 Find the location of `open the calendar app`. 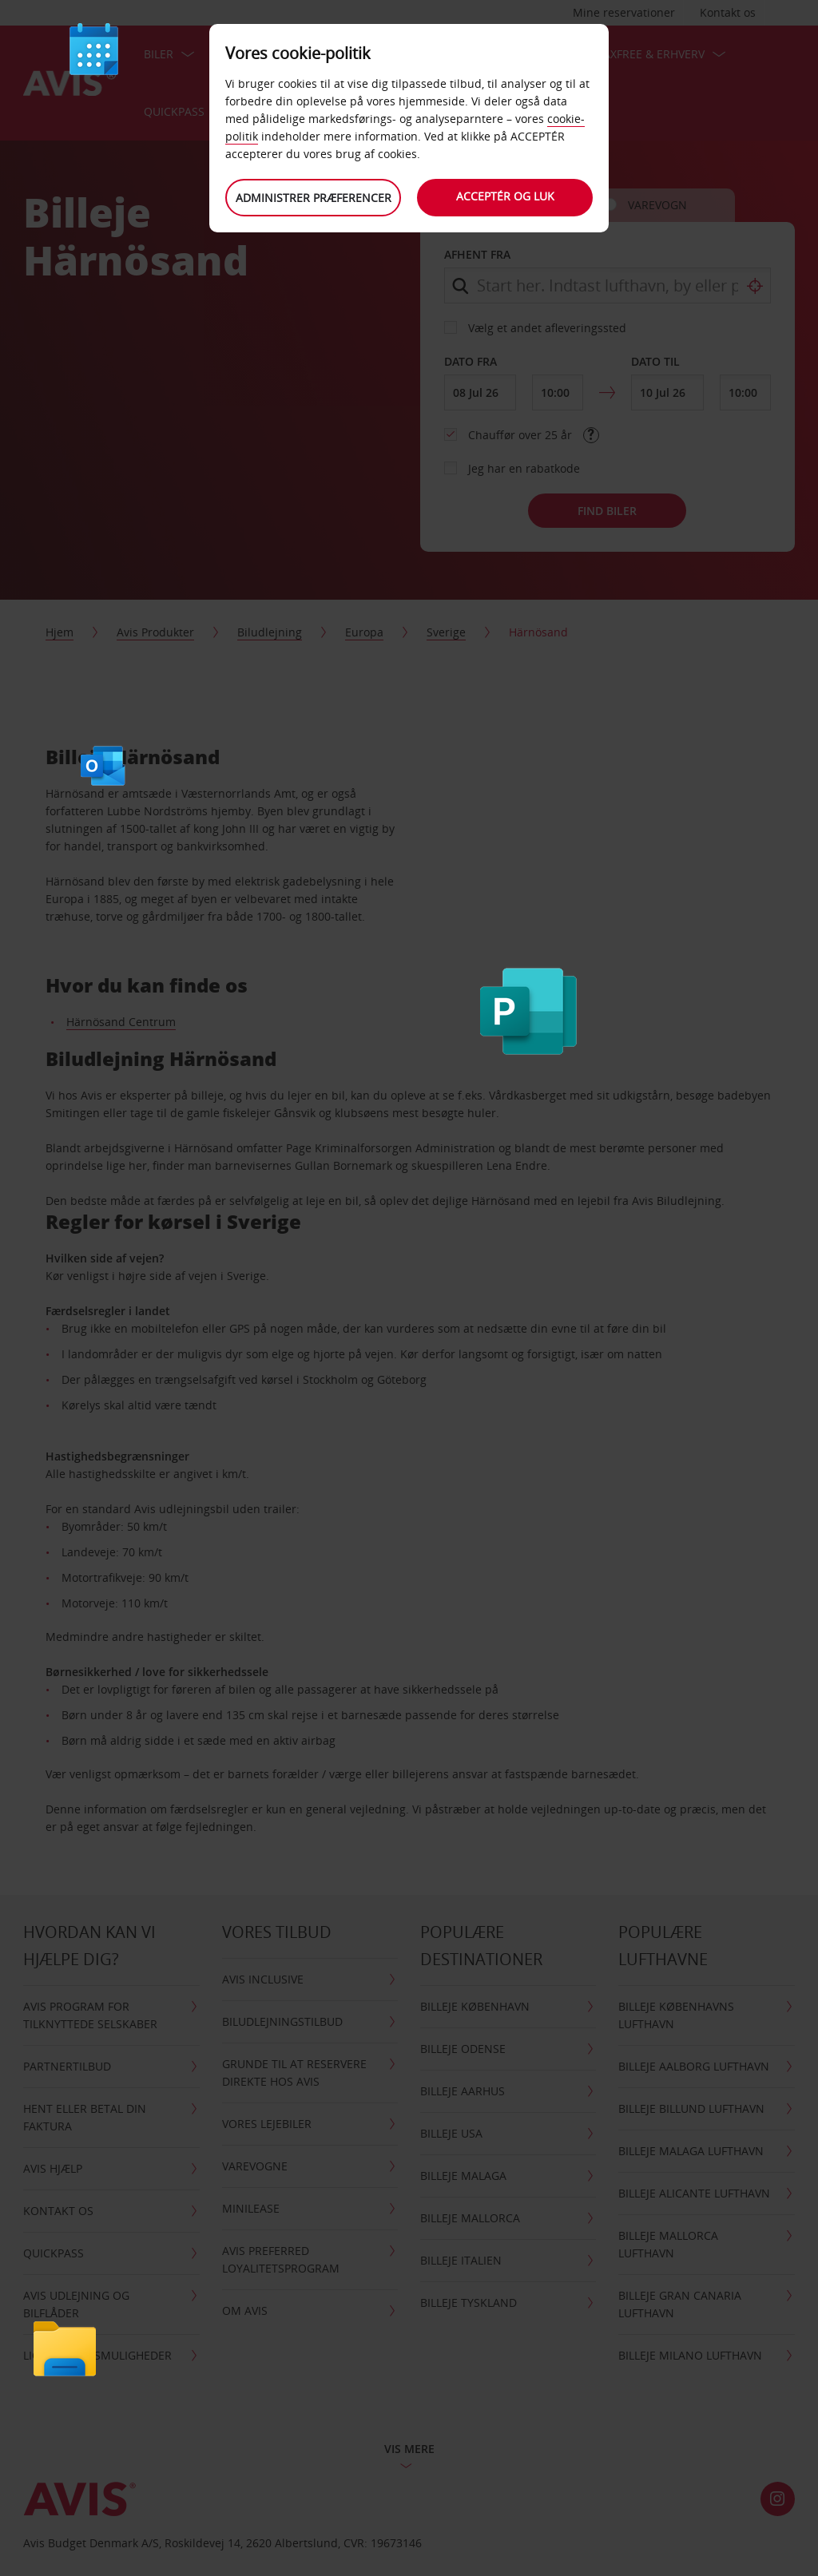

open the calendar app is located at coordinates (93, 50).